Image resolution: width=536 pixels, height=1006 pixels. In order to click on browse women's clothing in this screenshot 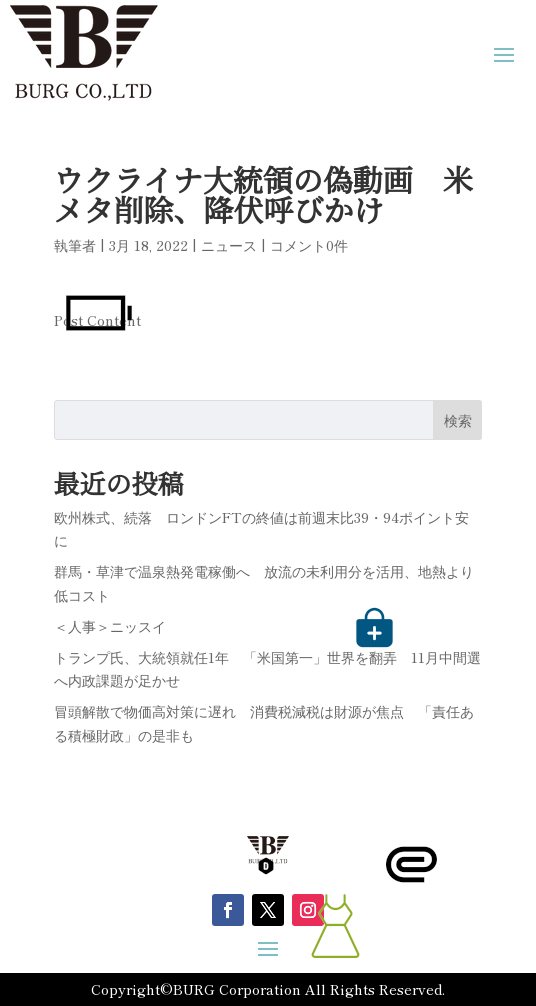, I will do `click(335, 929)`.